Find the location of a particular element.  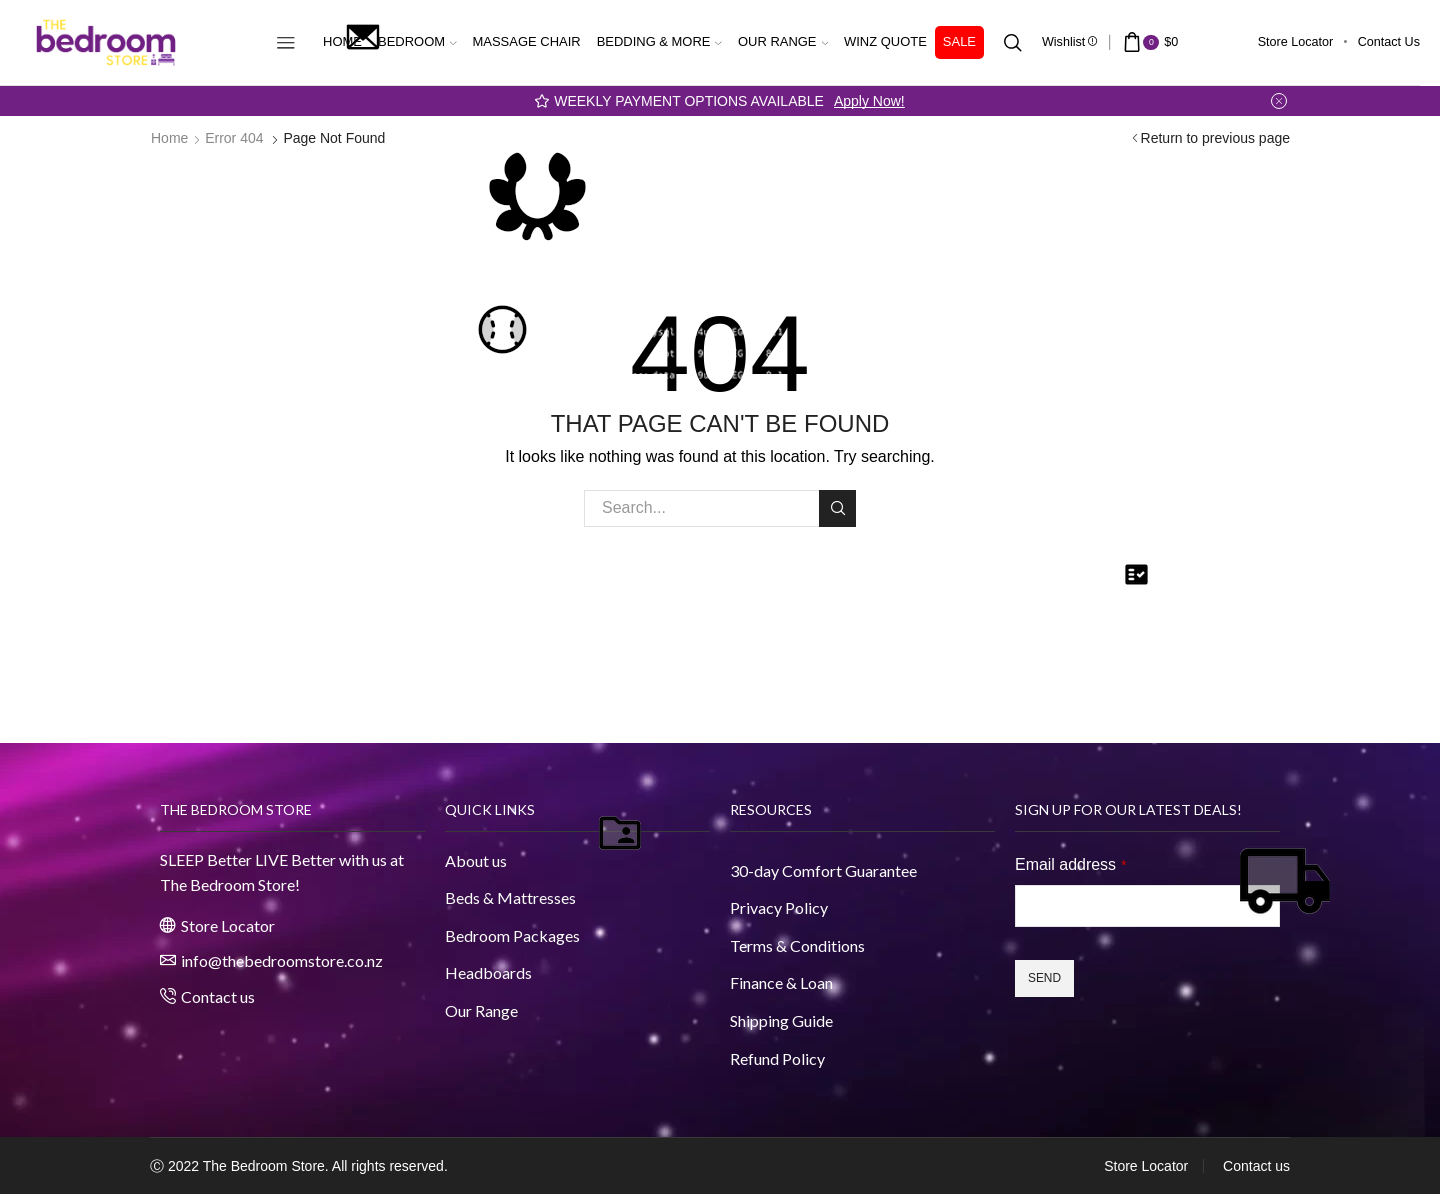

verify checklist items is located at coordinates (1136, 574).